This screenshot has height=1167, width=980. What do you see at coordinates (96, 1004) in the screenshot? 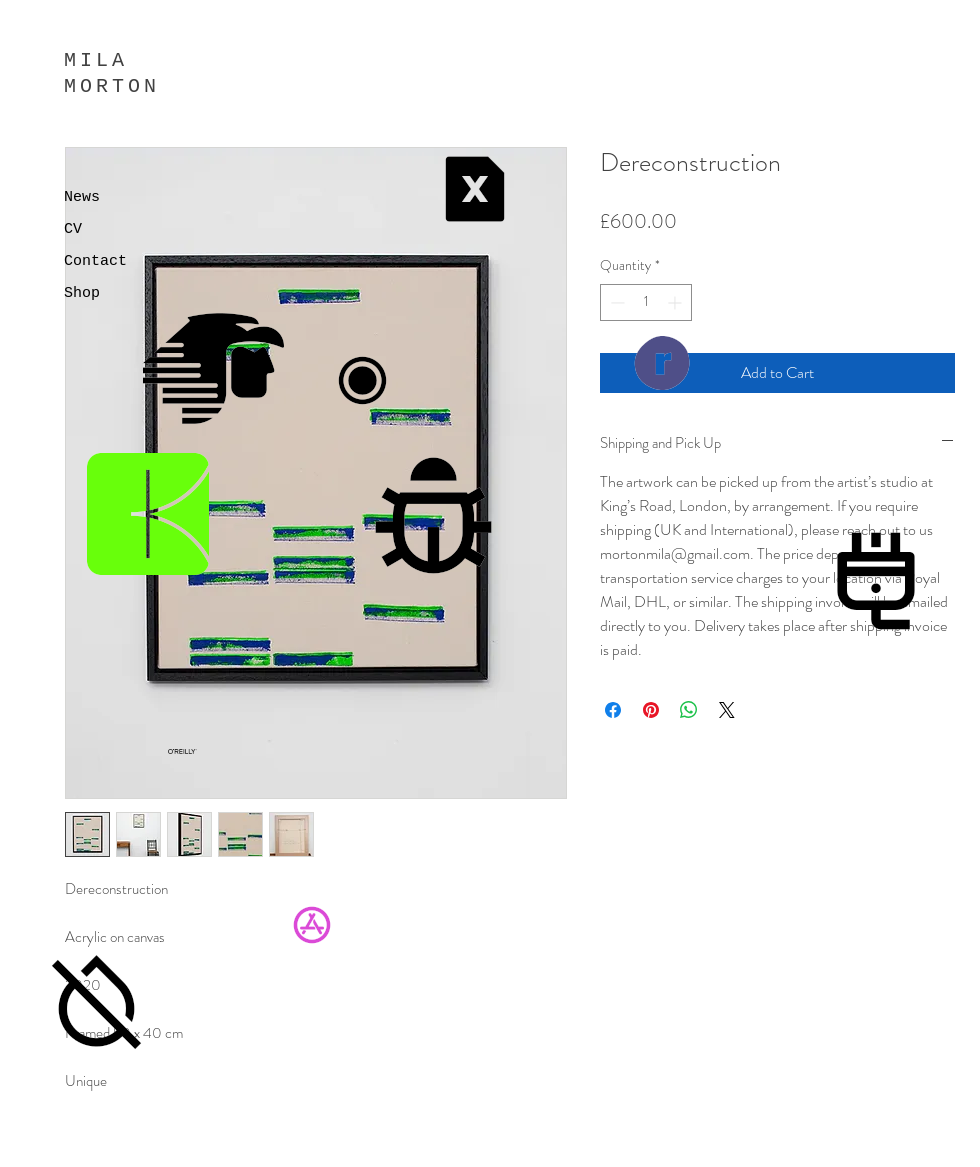
I see `disable blur effect` at bounding box center [96, 1004].